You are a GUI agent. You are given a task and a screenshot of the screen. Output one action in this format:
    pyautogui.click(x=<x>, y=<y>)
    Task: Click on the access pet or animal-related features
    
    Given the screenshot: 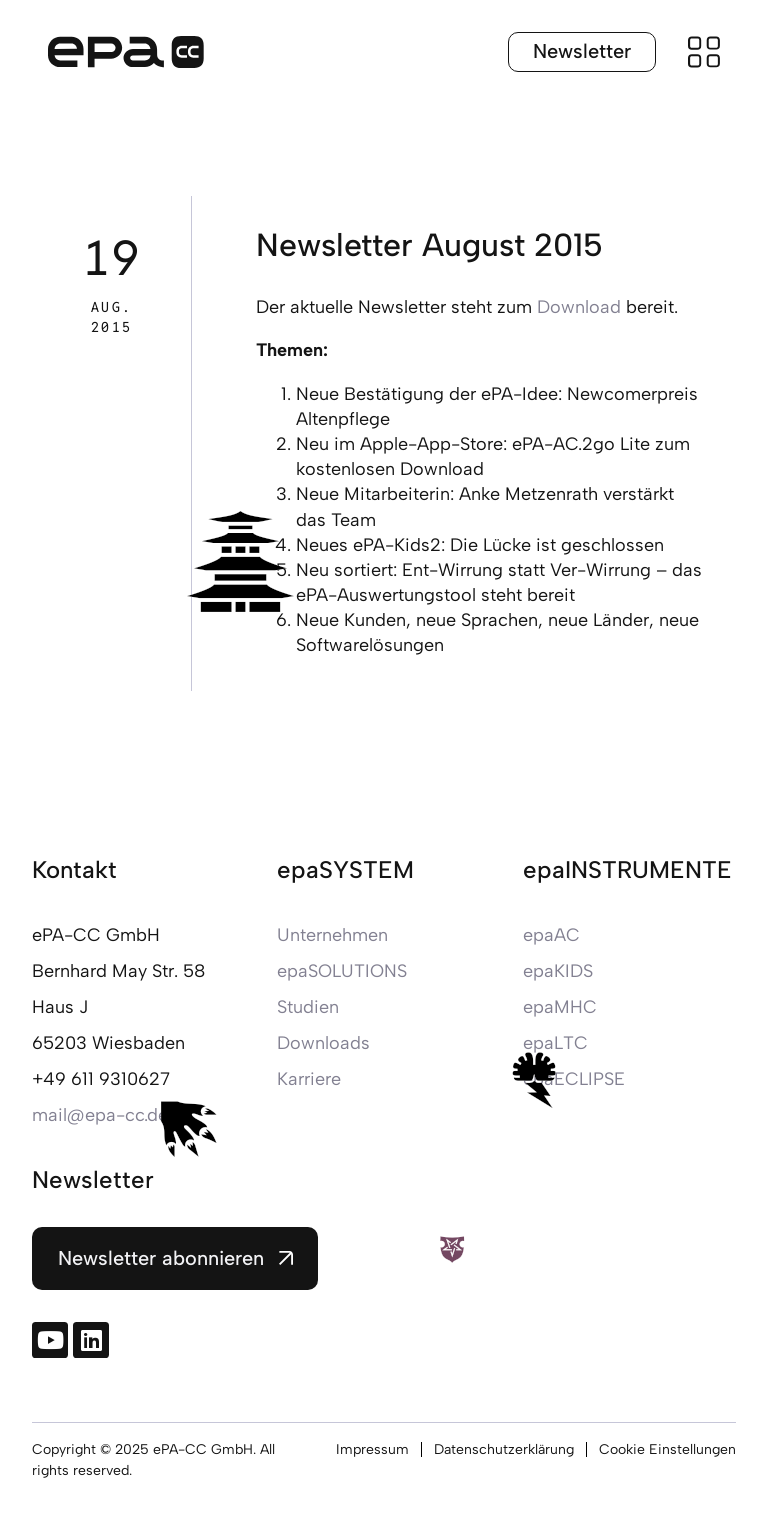 What is the action you would take?
    pyautogui.click(x=189, y=1129)
    